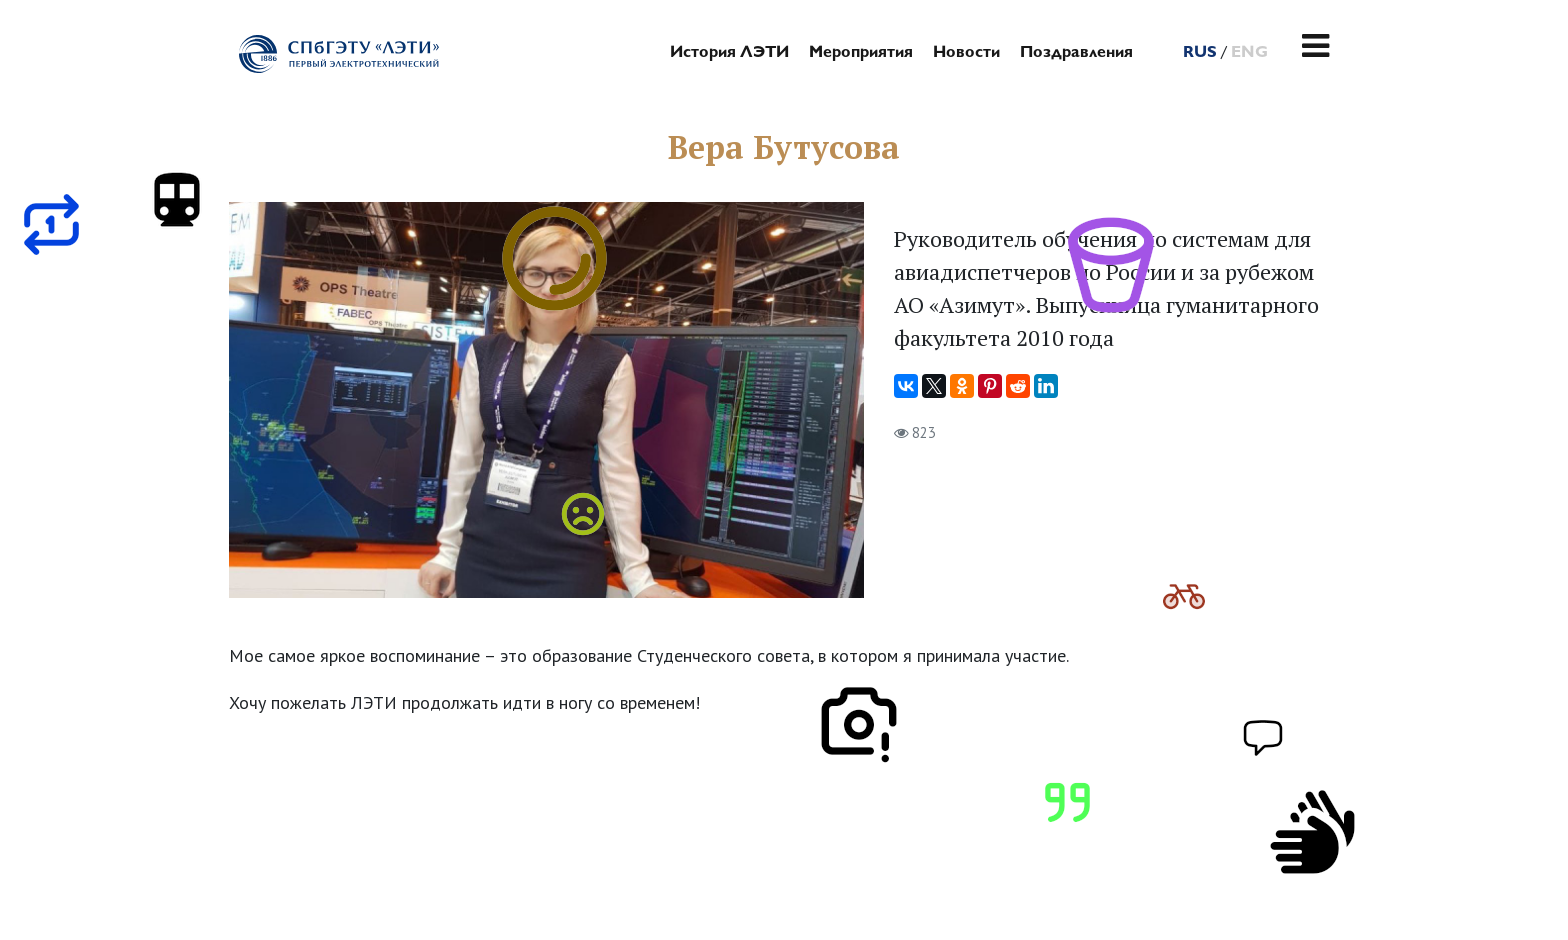 The width and height of the screenshot is (1568, 940). What do you see at coordinates (583, 514) in the screenshot?
I see `indicate negative feedback or dissatisfaction` at bounding box center [583, 514].